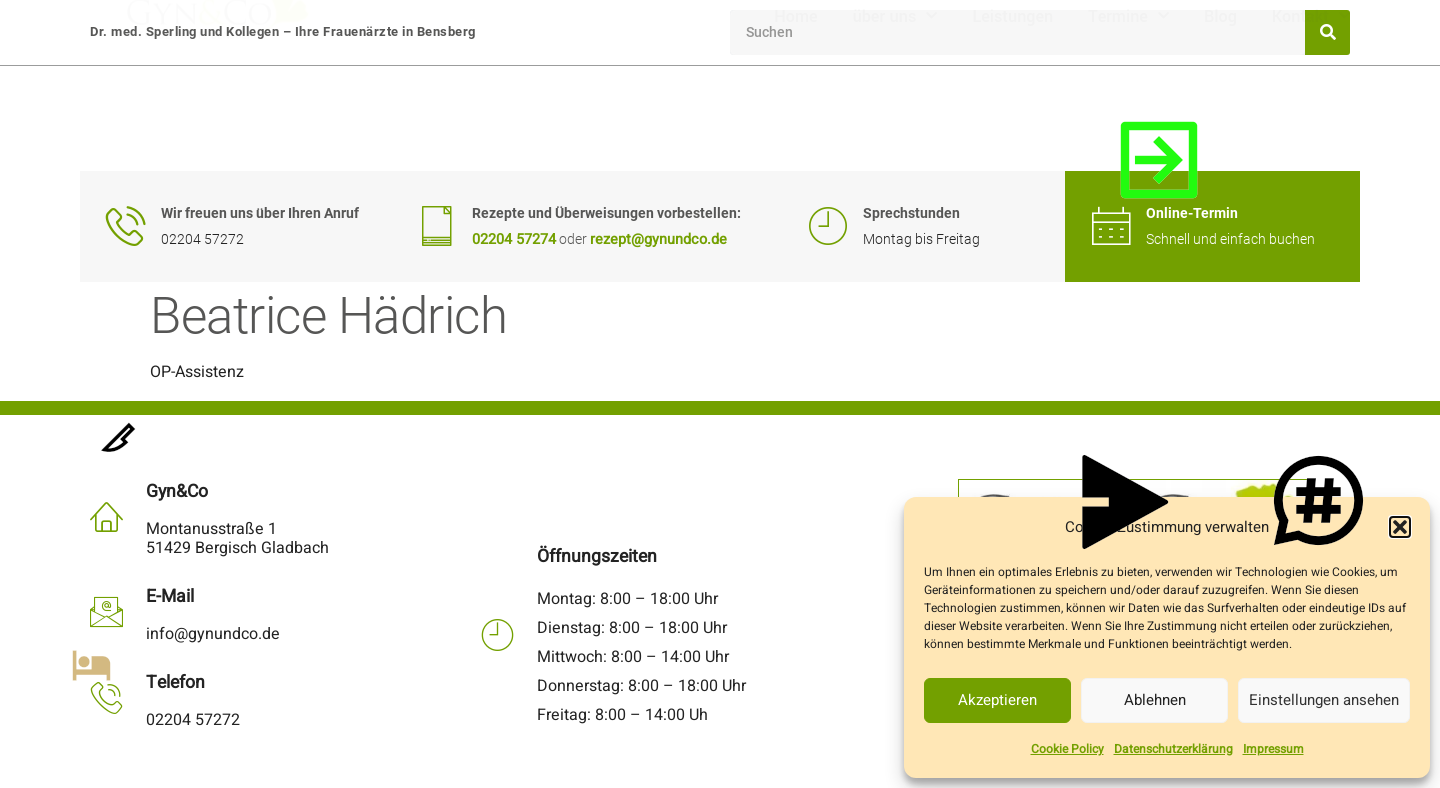  What do you see at coordinates (1122, 502) in the screenshot?
I see `send a message or submit content` at bounding box center [1122, 502].